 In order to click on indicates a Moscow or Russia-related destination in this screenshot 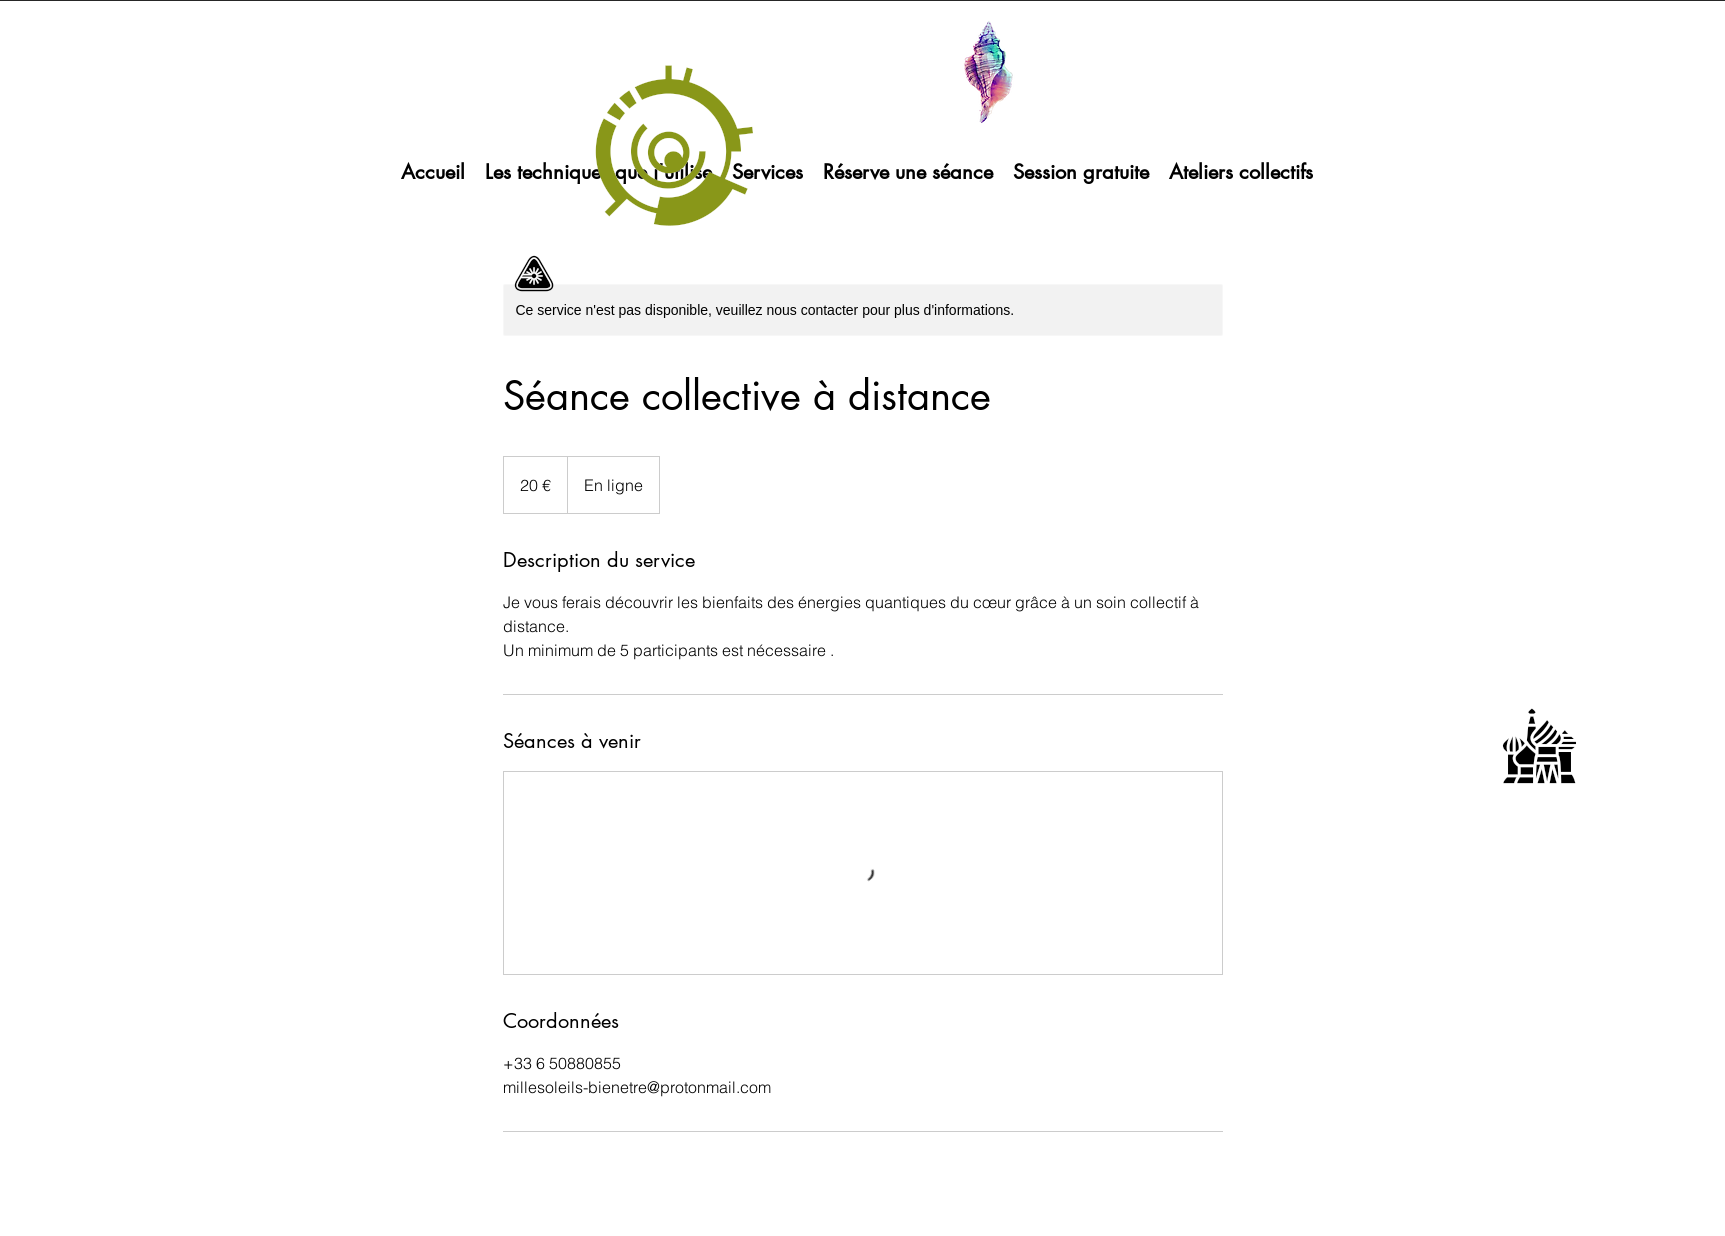, I will do `click(1539, 745)`.